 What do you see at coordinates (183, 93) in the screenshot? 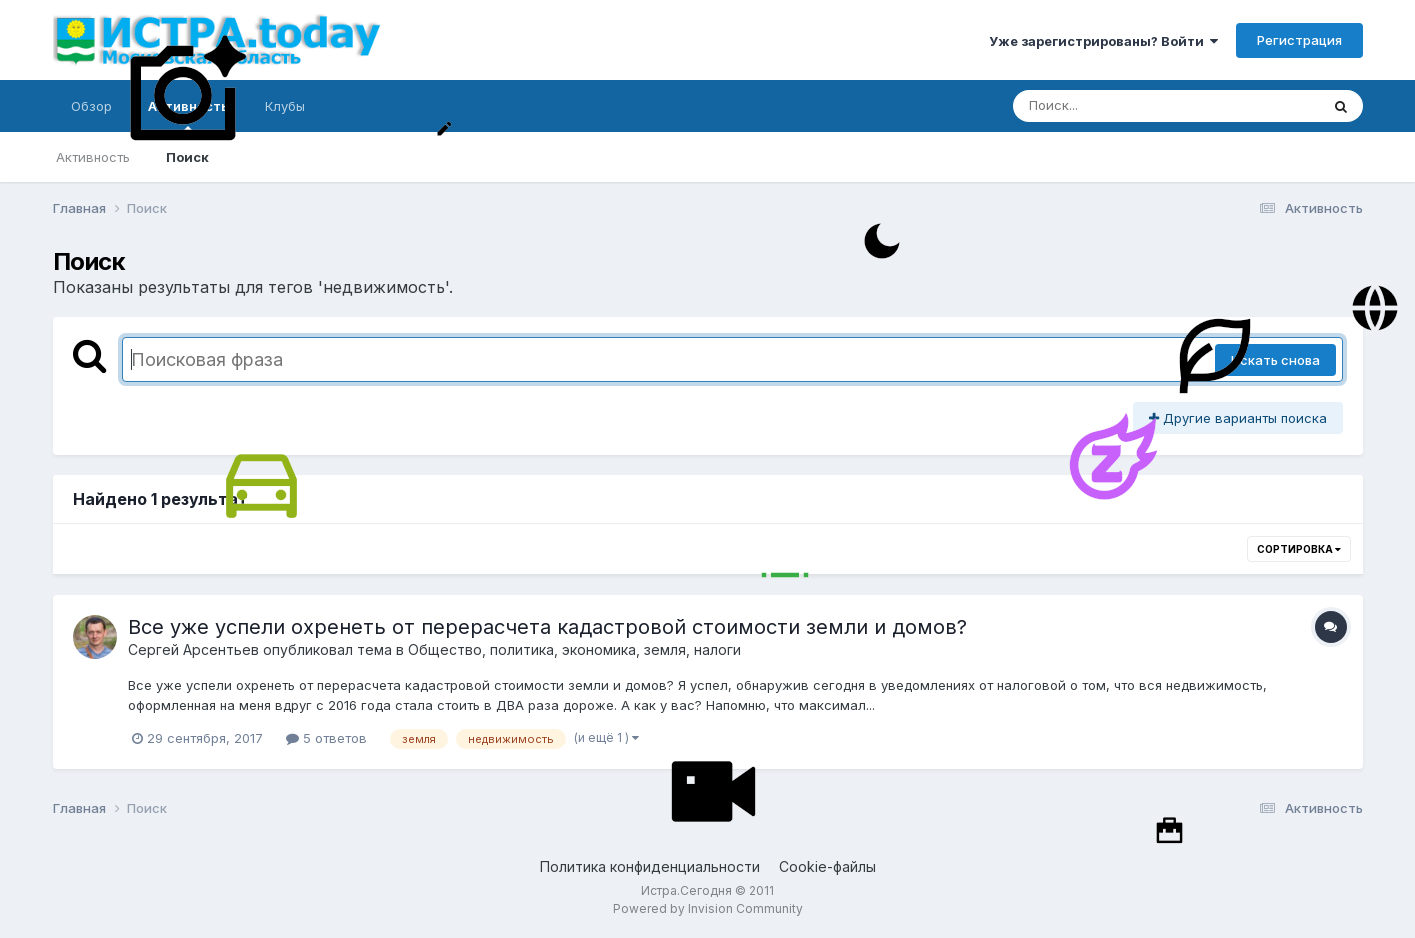
I see `activate AI-powered camera features` at bounding box center [183, 93].